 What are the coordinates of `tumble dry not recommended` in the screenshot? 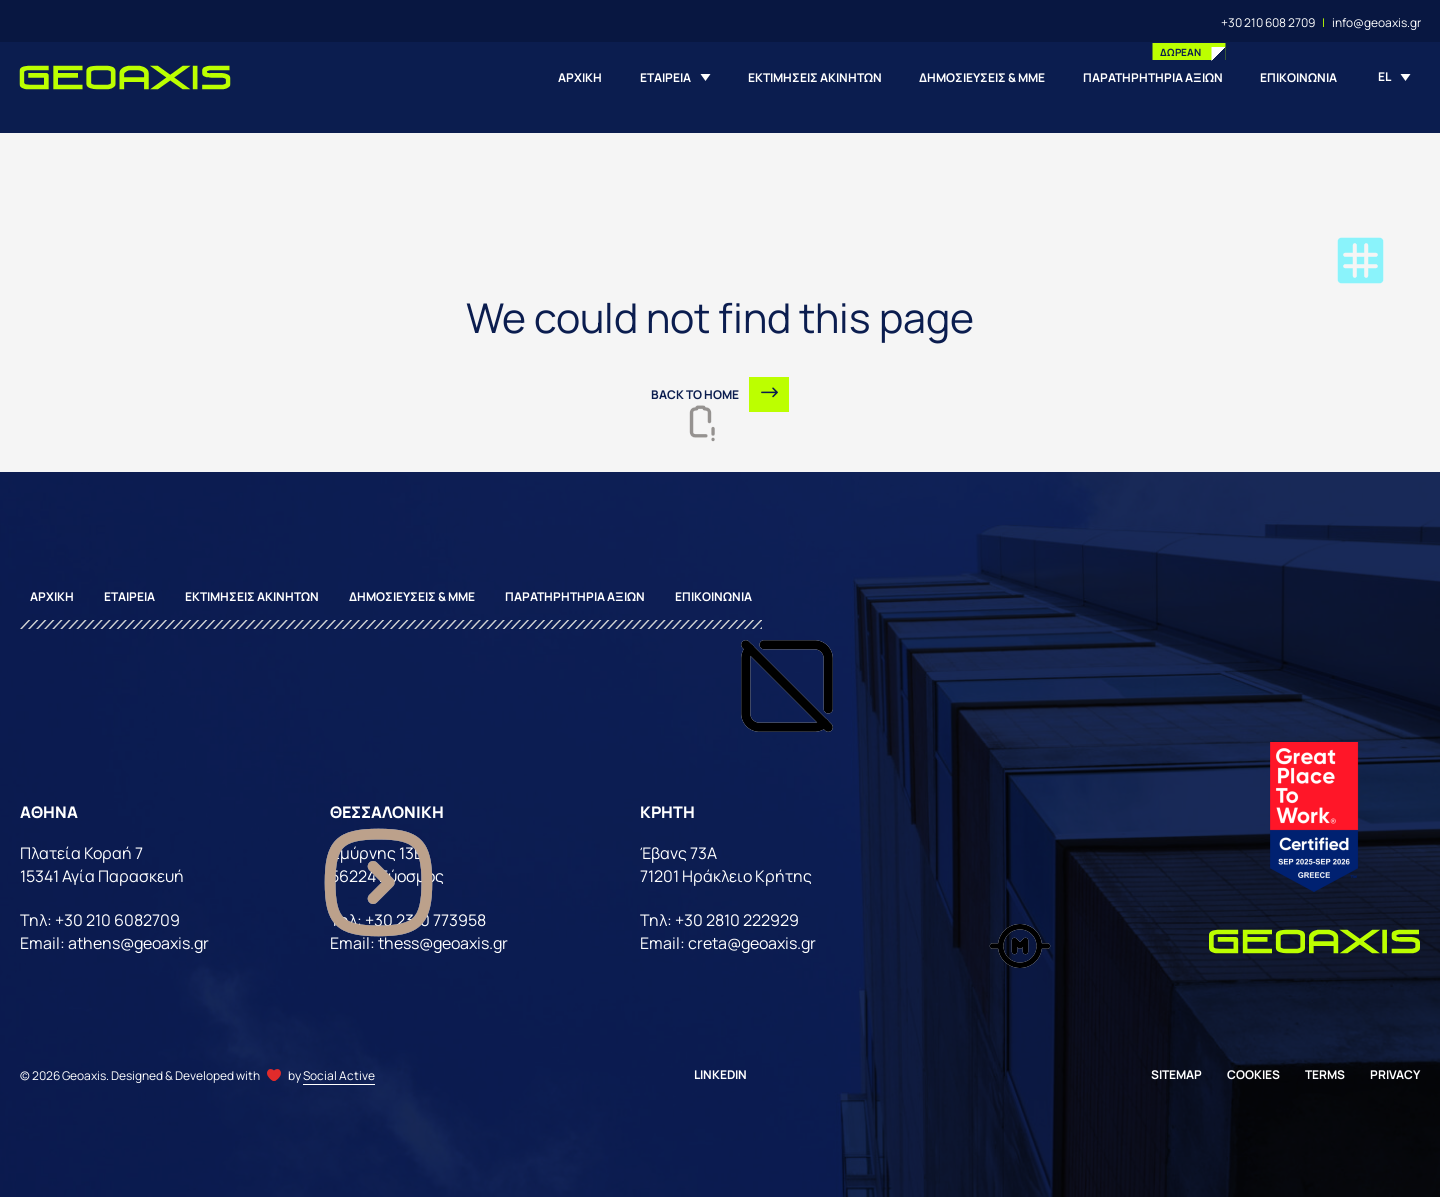 It's located at (787, 686).